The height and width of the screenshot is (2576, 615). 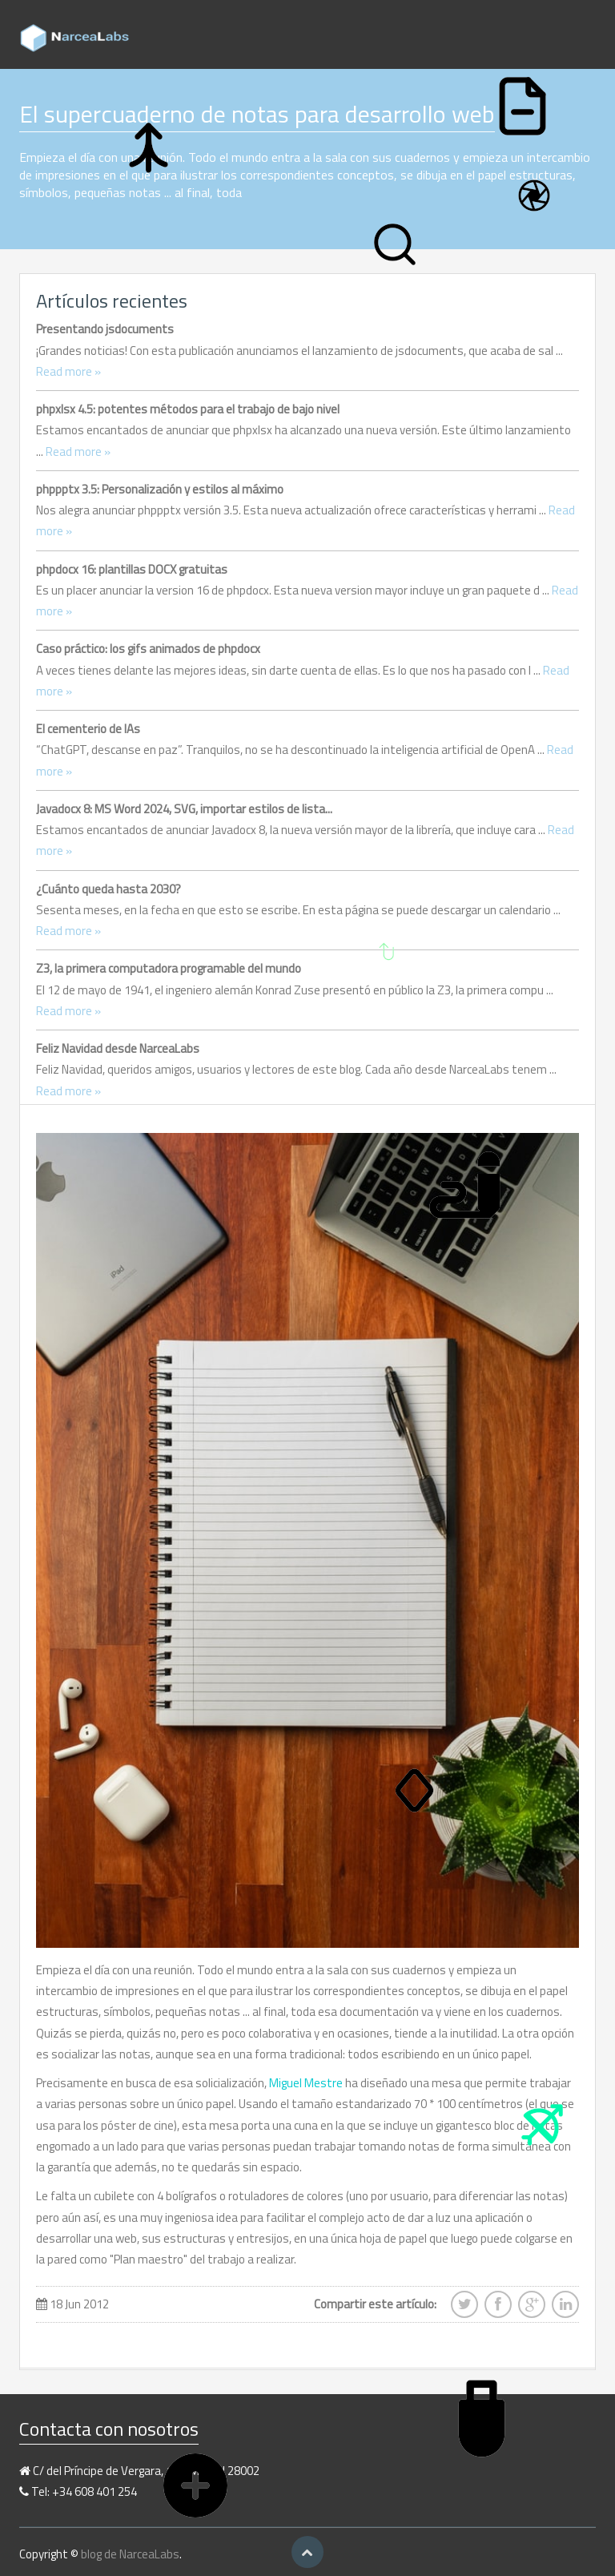 I want to click on add or edit a keyframe in animation timeline, so click(x=414, y=1790).